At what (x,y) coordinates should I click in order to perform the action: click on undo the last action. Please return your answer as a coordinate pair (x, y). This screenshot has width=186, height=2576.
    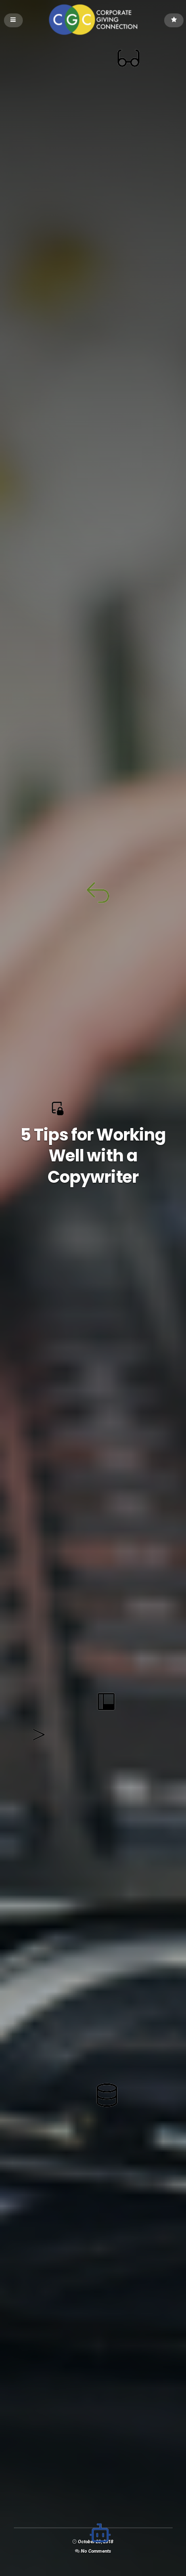
    Looking at the image, I should click on (98, 893).